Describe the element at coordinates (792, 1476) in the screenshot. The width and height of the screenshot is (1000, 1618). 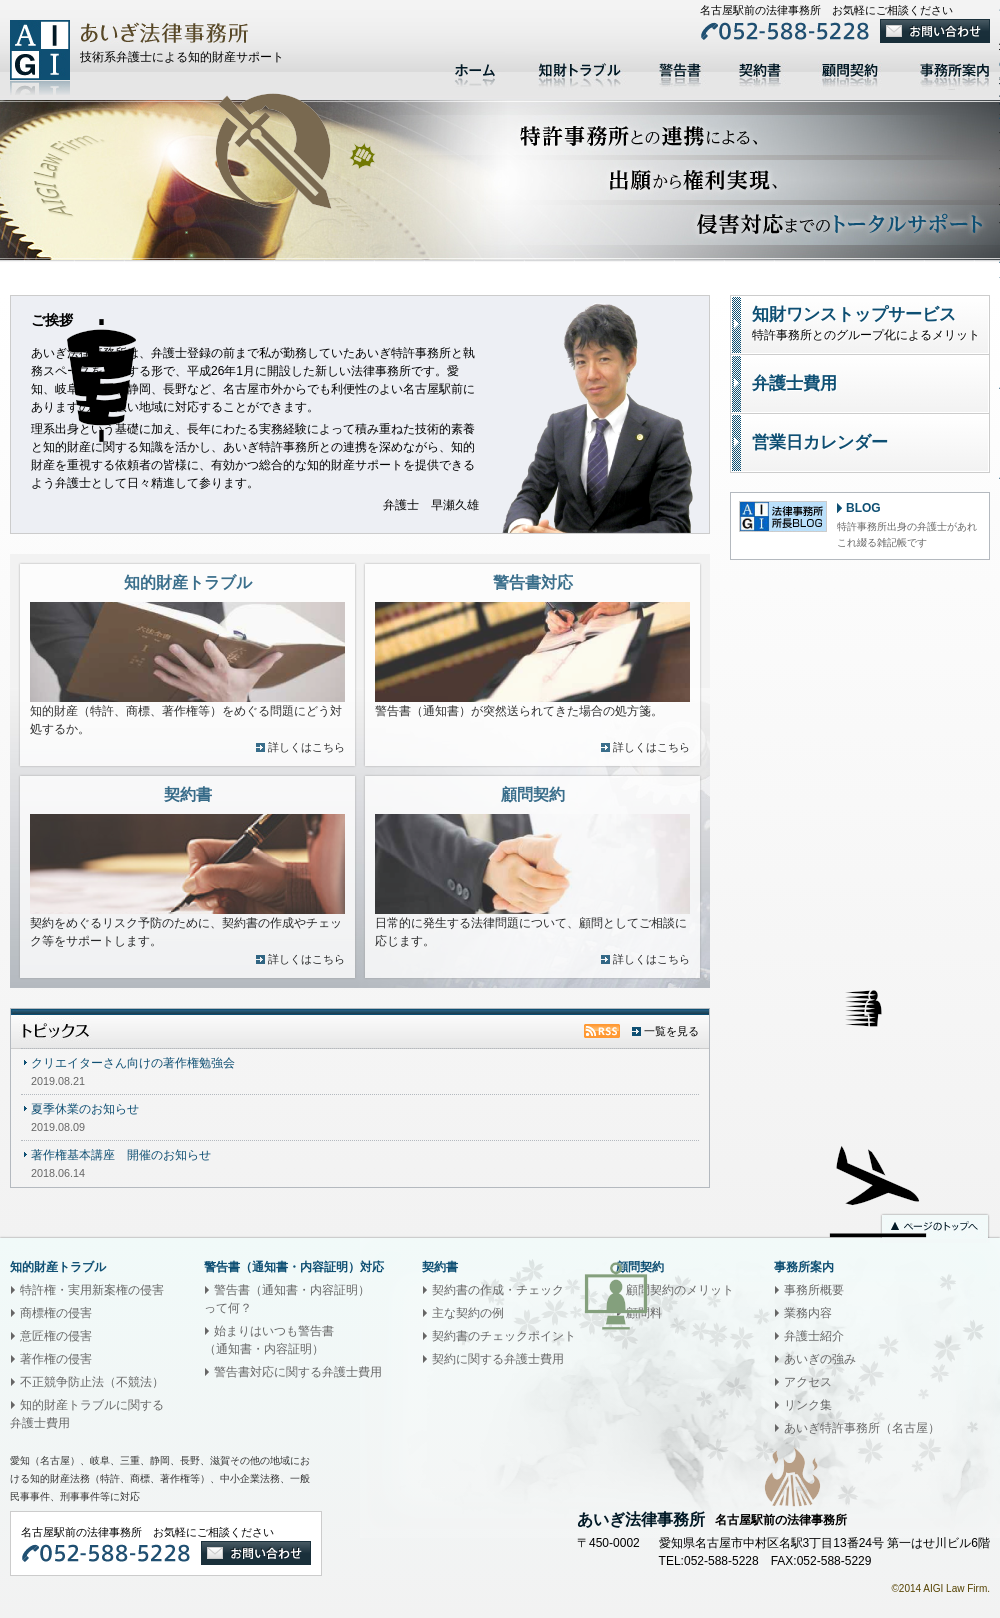
I see `indicates a pyre or bonfire game element` at that location.